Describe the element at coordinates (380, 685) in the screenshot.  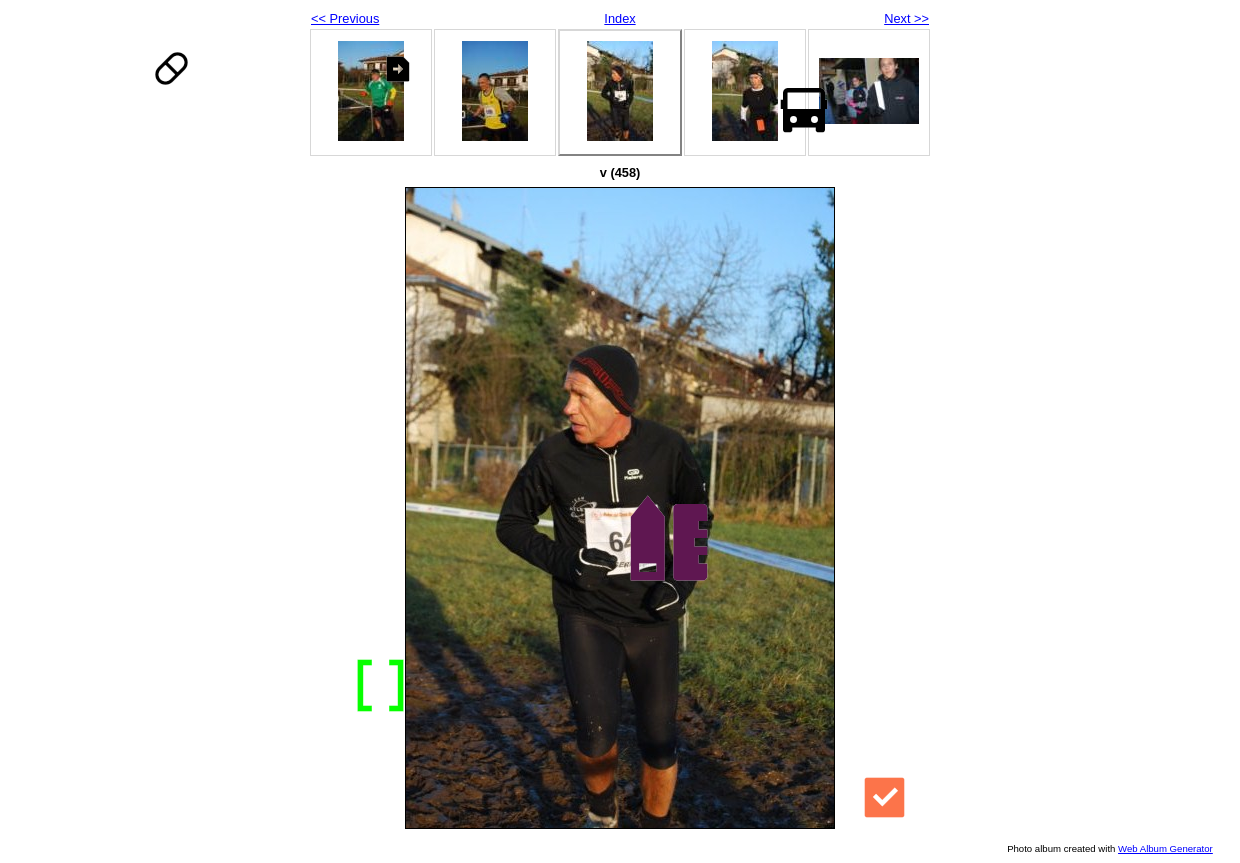
I see `view or edit code brackets` at that location.